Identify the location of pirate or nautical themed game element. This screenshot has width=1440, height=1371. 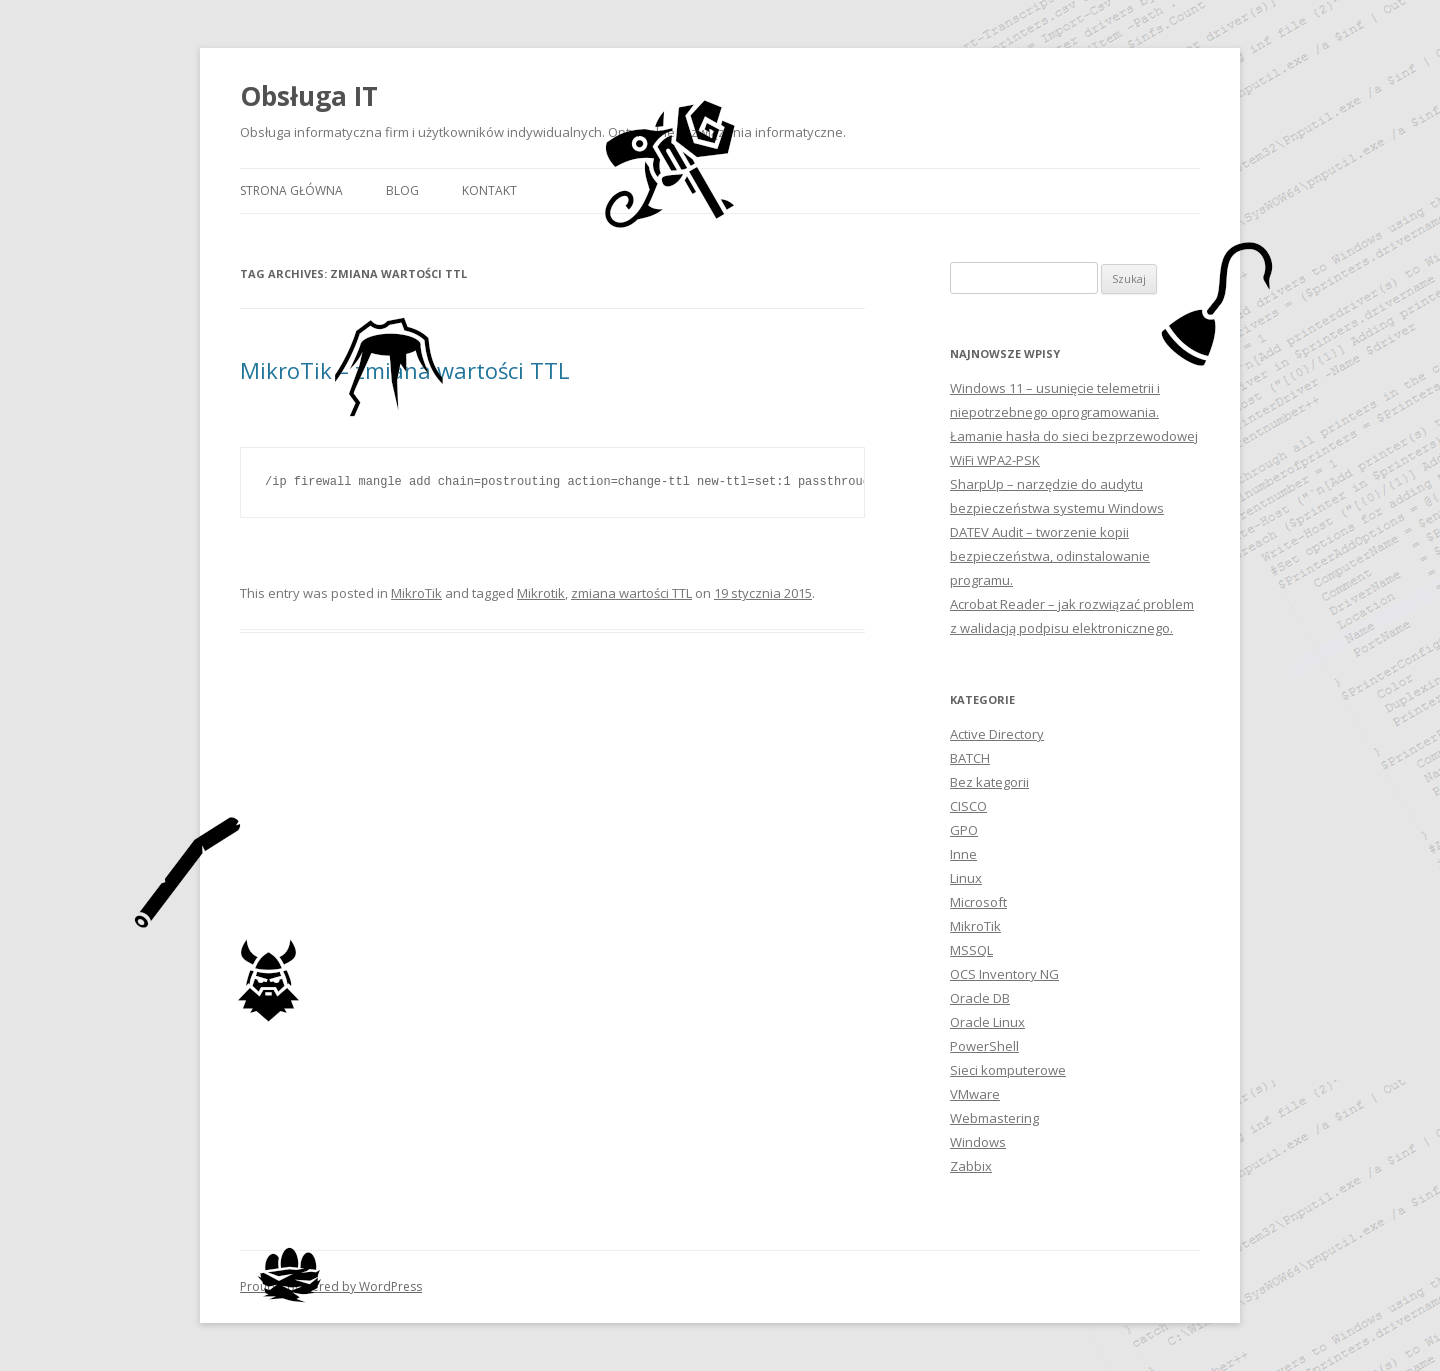
(1217, 304).